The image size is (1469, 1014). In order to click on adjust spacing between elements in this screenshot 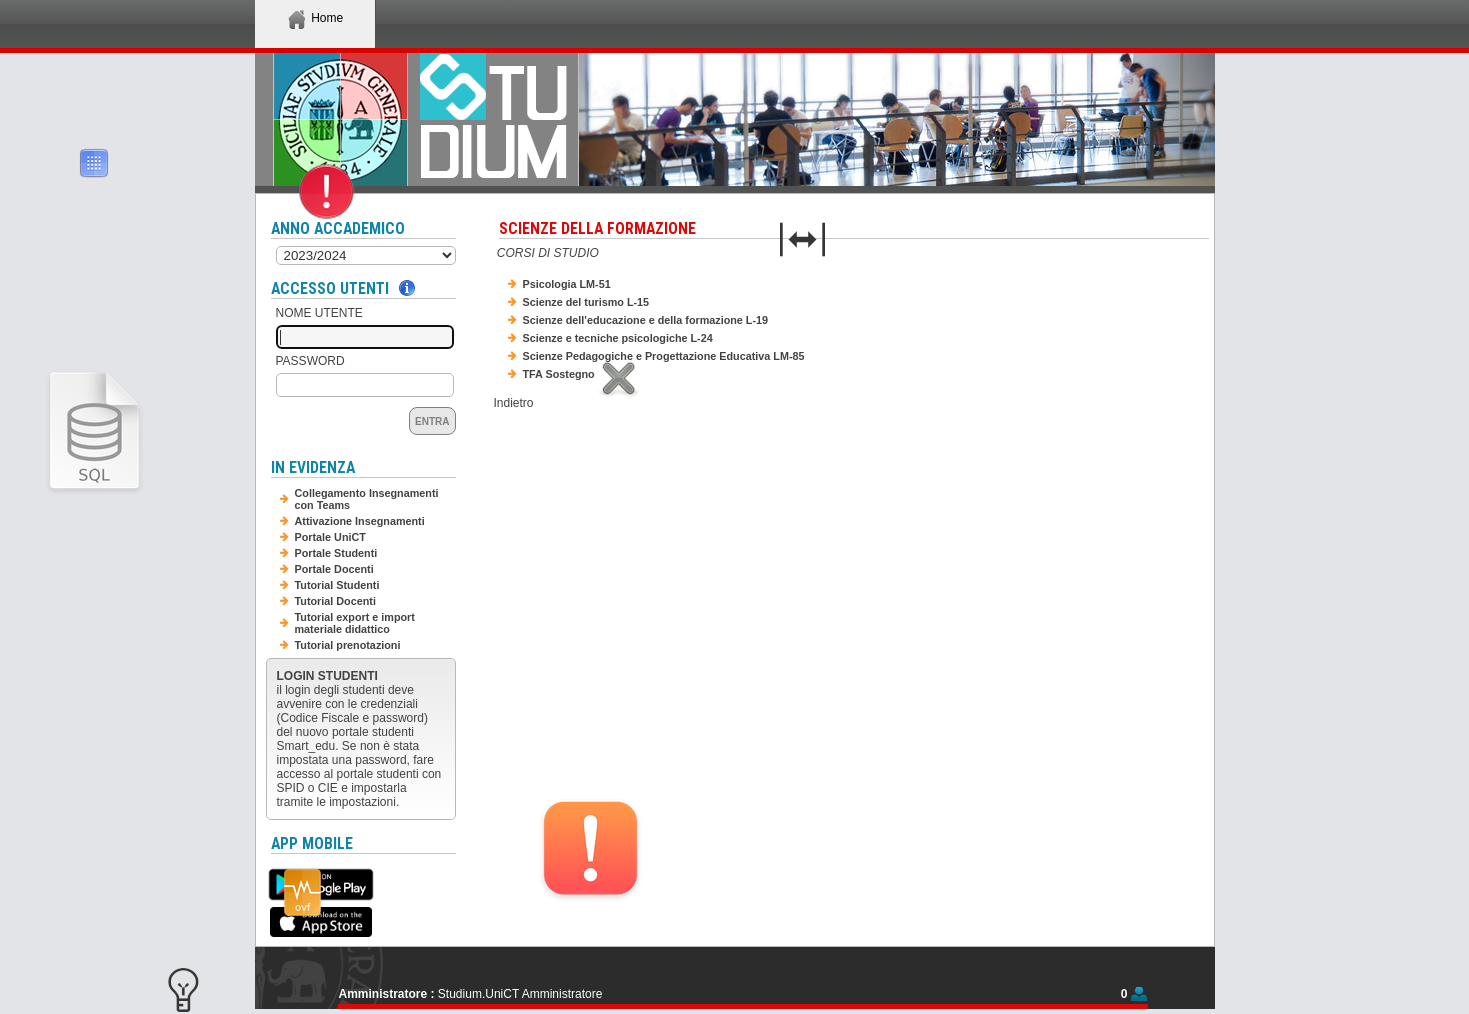, I will do `click(802, 239)`.